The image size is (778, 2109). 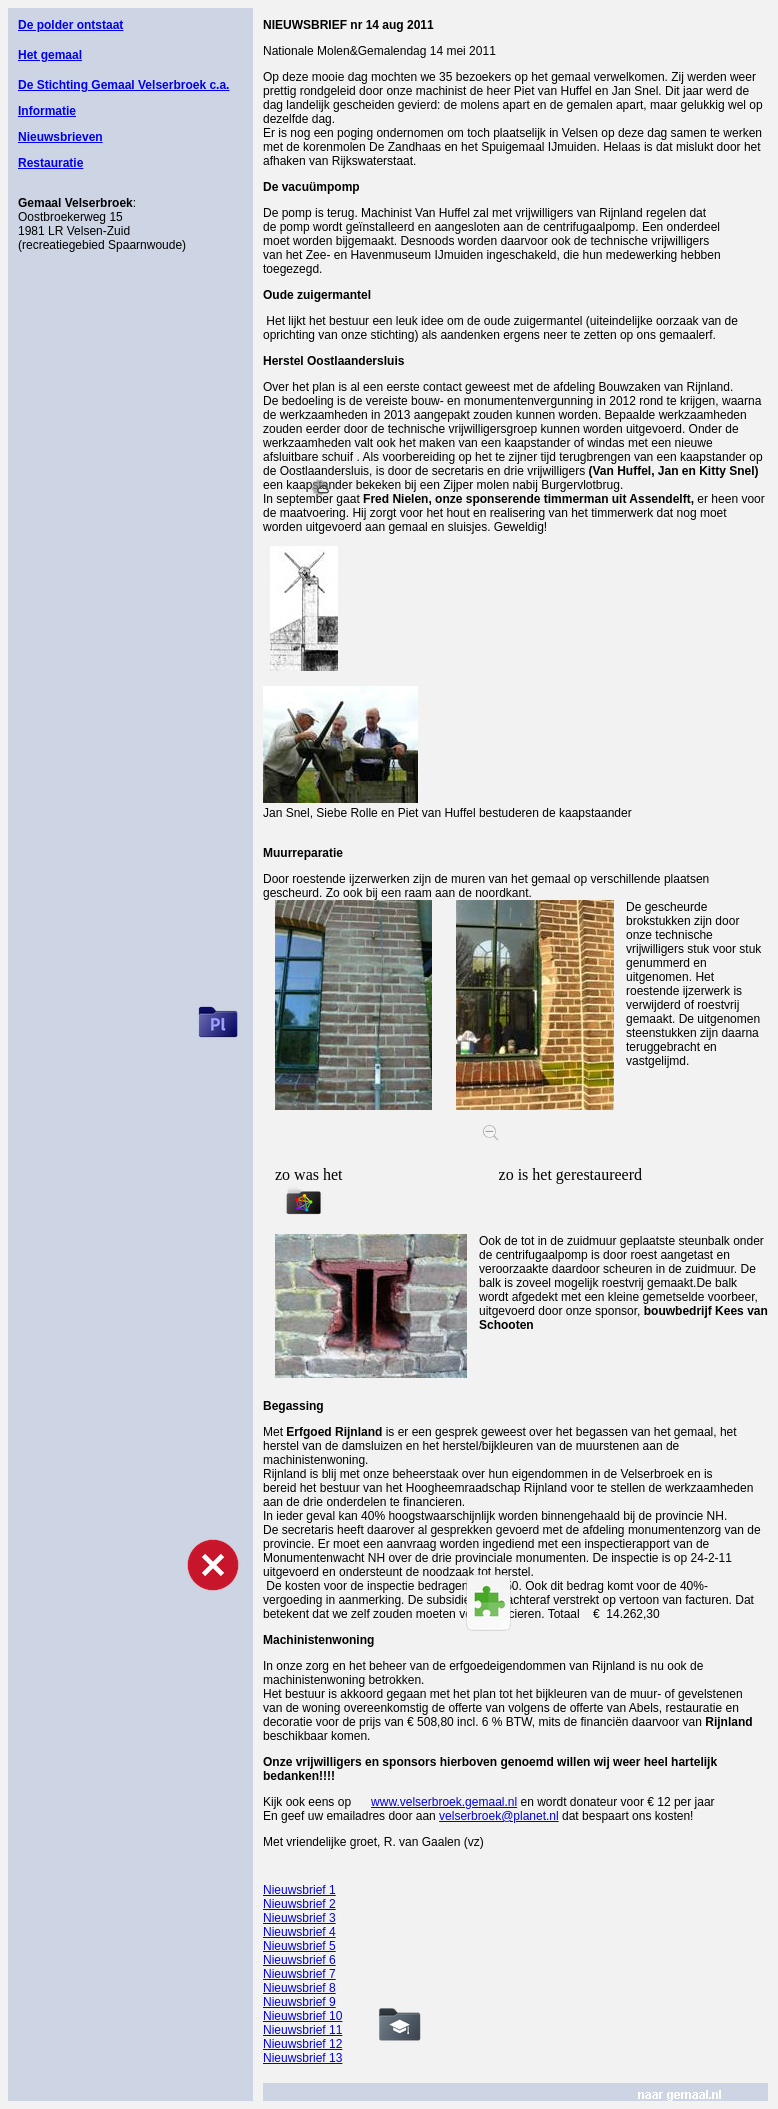 What do you see at coordinates (488, 1602) in the screenshot?
I see `browser extension or add-on installer file` at bounding box center [488, 1602].